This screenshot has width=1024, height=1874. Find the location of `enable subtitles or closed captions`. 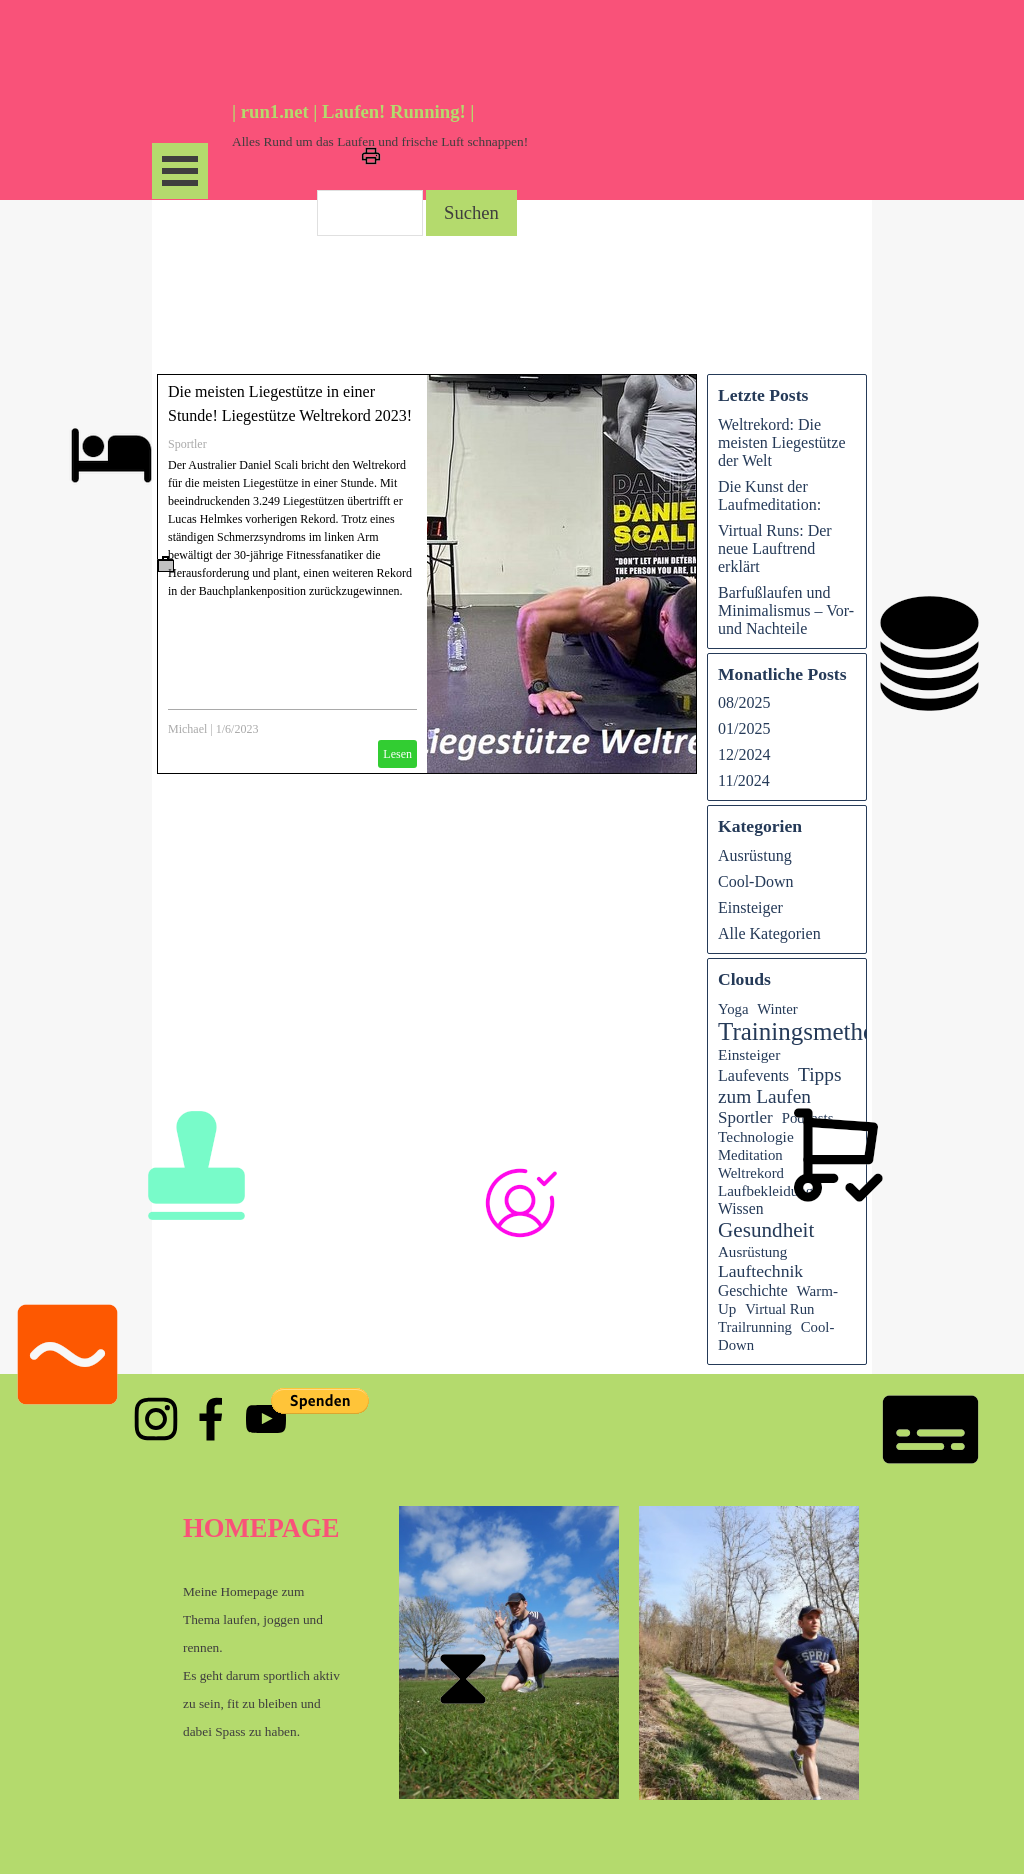

enable subtitles or closed captions is located at coordinates (930, 1429).